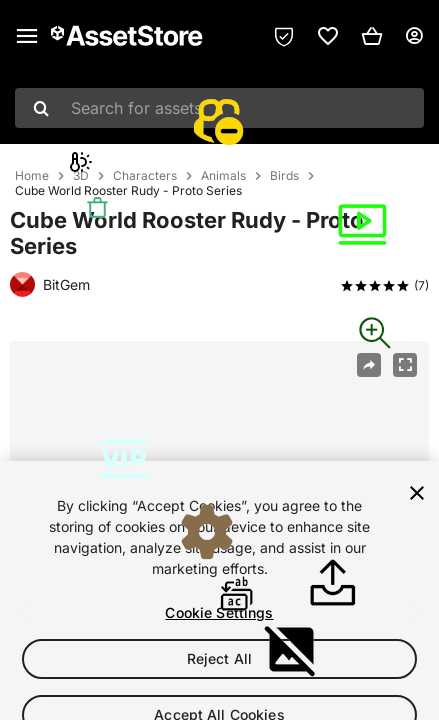 Image resolution: width=439 pixels, height=720 pixels. Describe the element at coordinates (97, 207) in the screenshot. I see `delete this item` at that location.